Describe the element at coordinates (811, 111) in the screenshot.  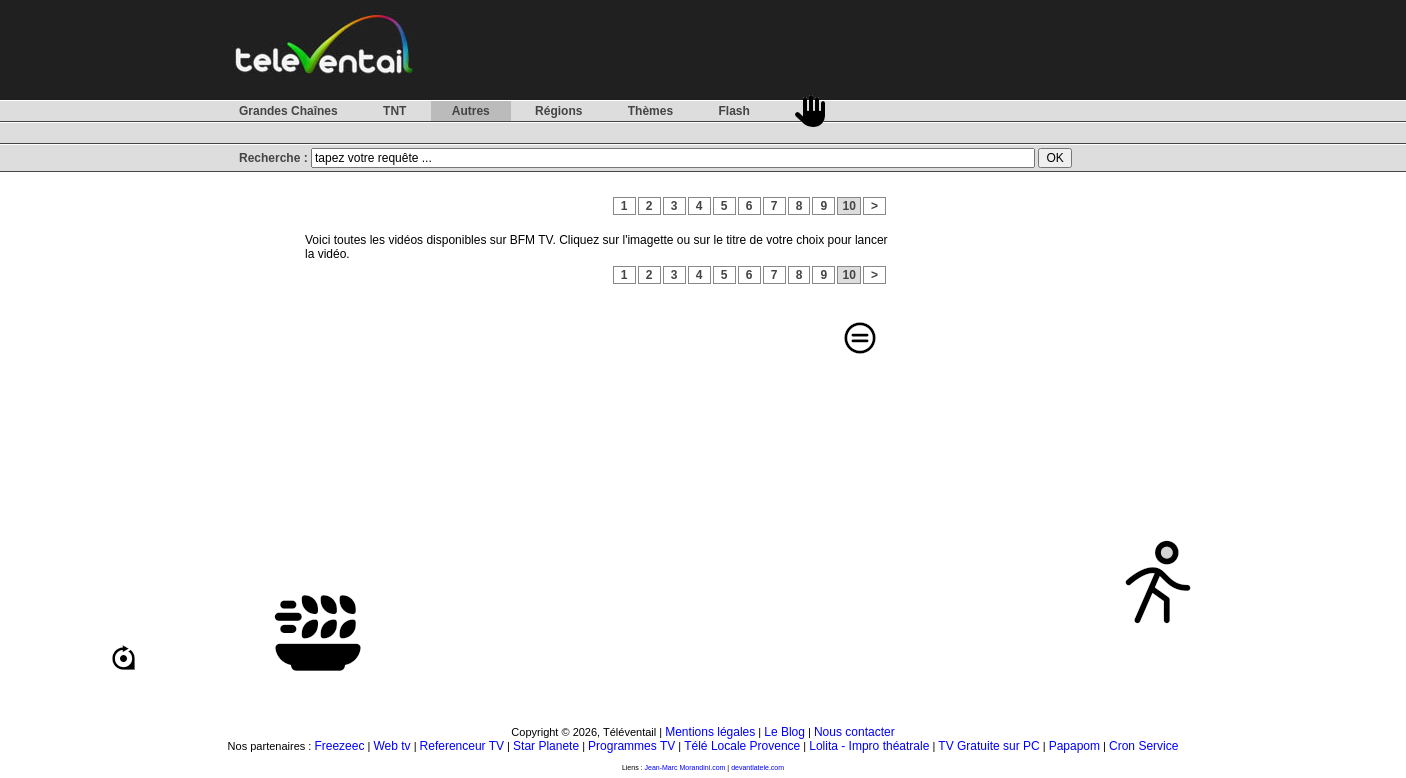
I see `stop or pause an action` at that location.